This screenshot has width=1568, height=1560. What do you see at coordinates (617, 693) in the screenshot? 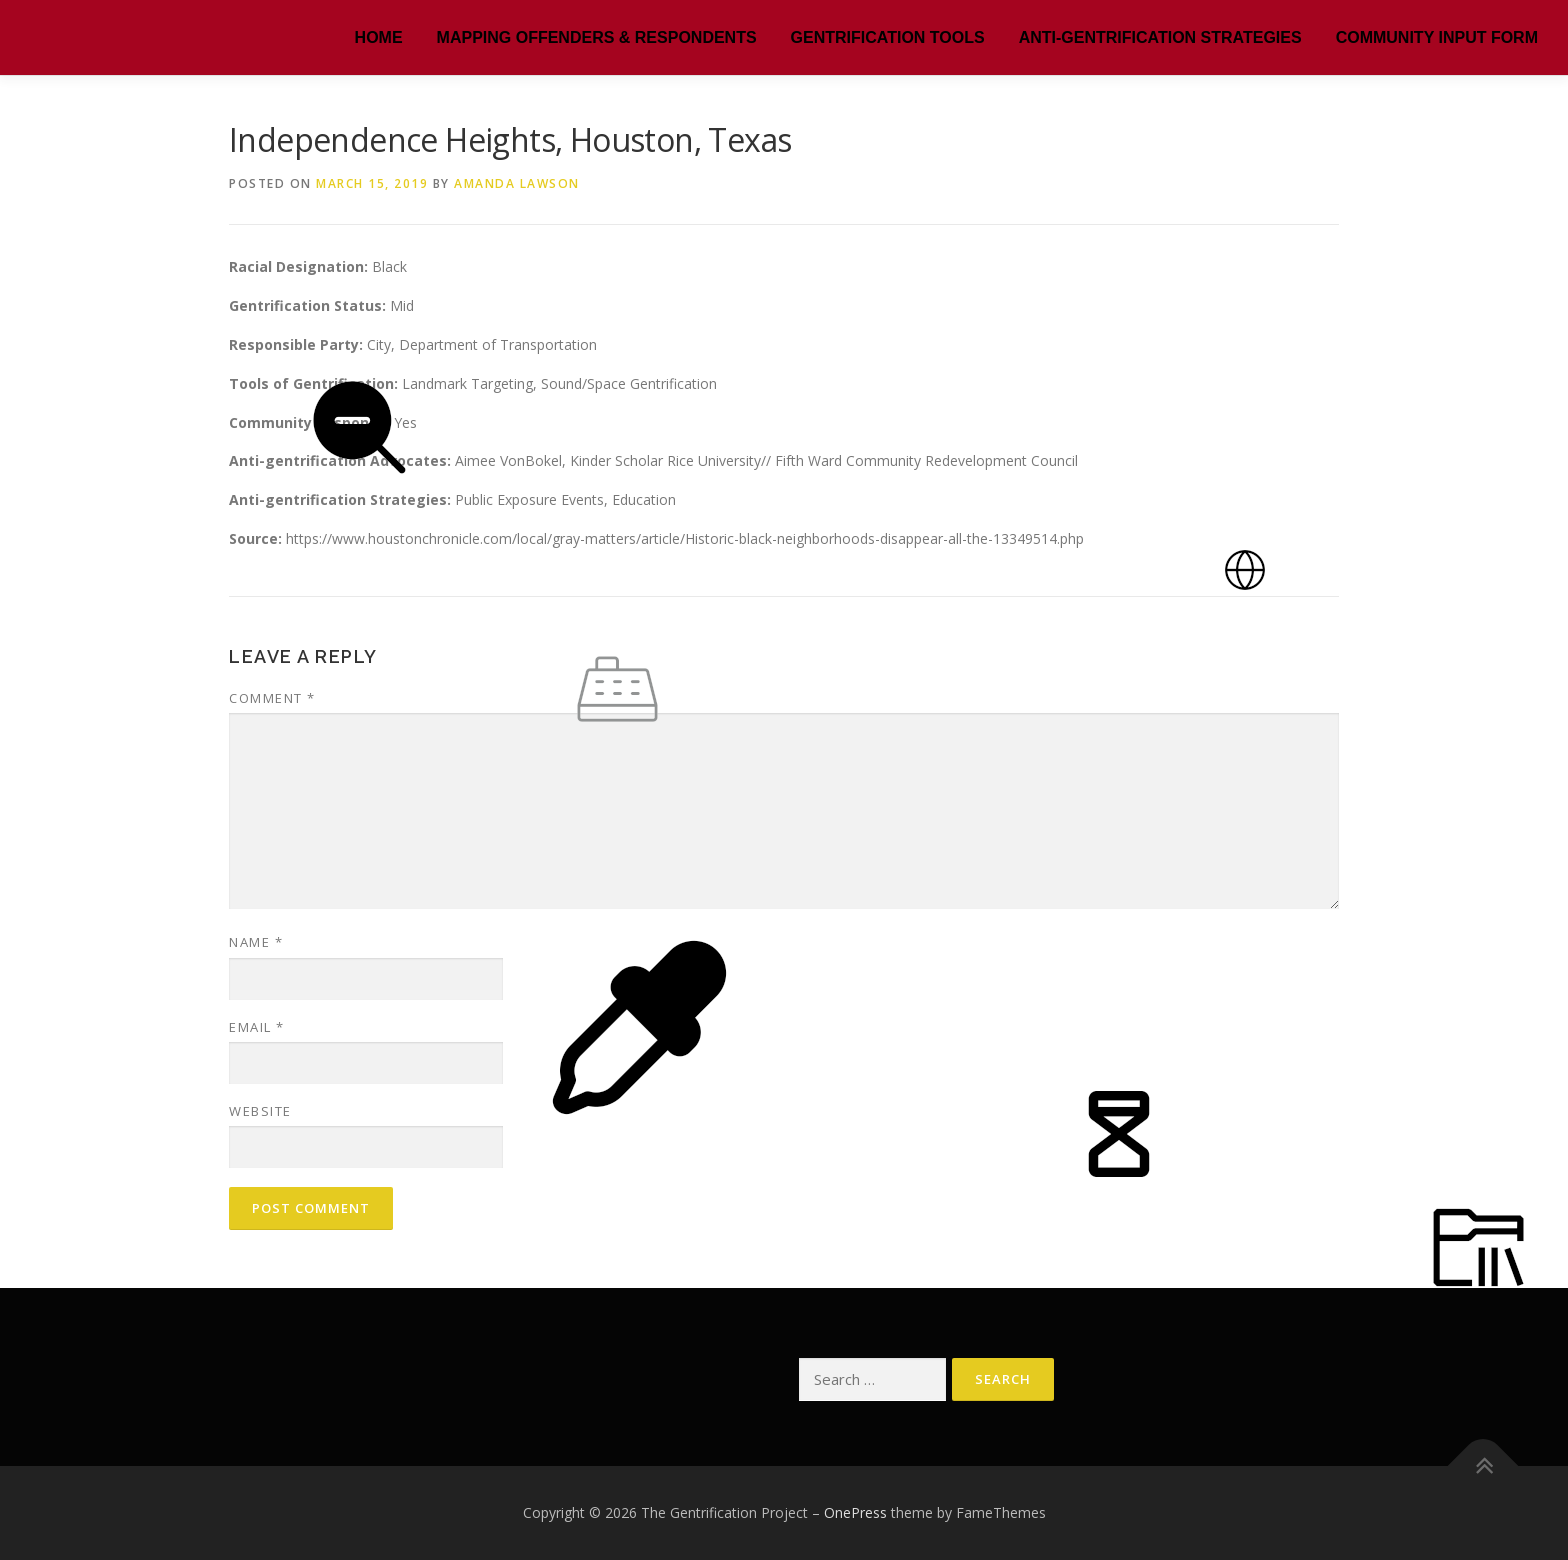
I see `access point of sale system` at bounding box center [617, 693].